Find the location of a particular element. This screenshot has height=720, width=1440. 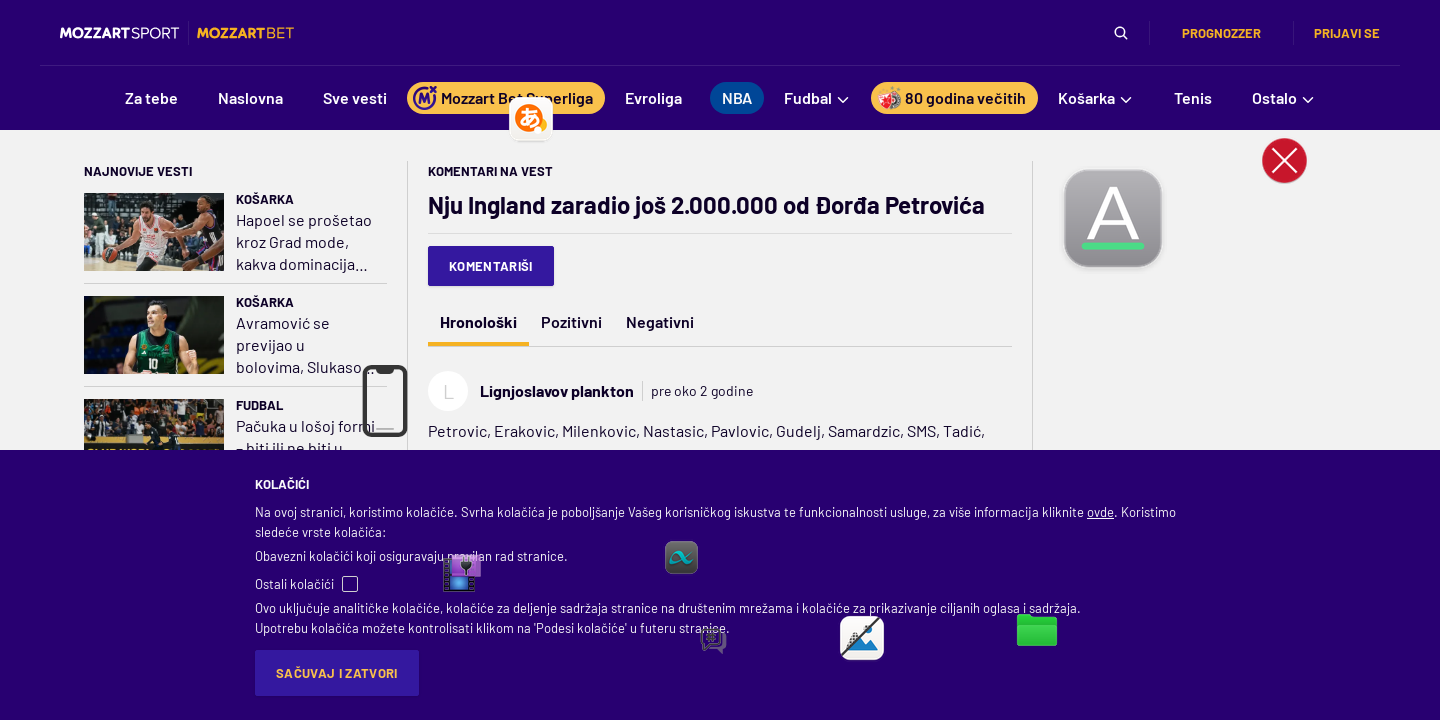

open polari irc chat application is located at coordinates (713, 641).